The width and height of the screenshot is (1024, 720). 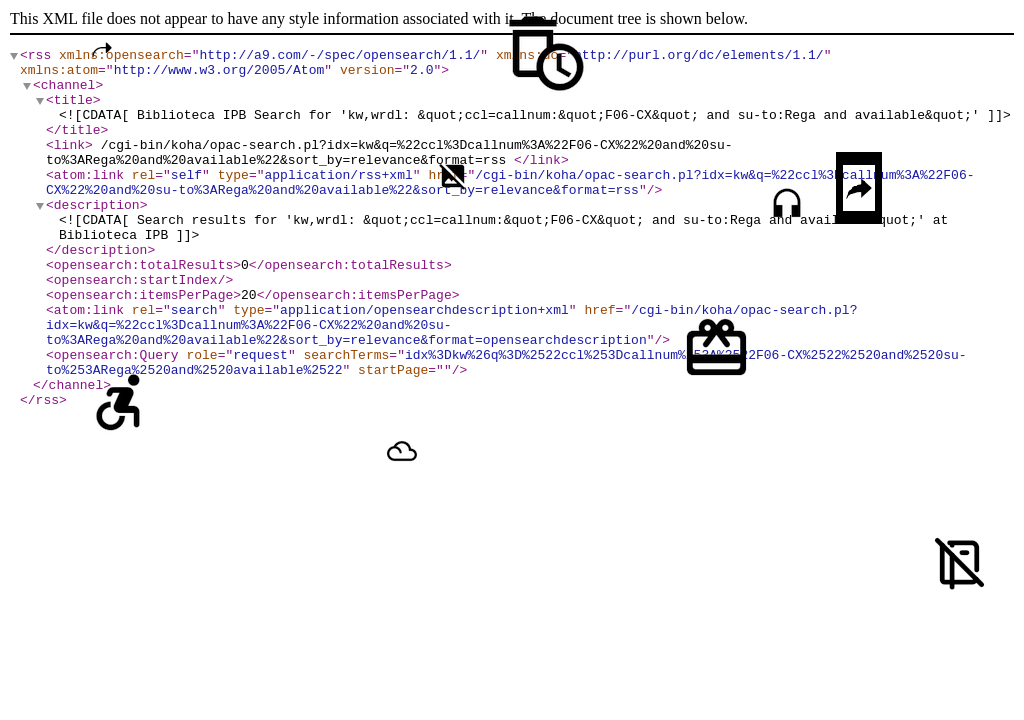 I want to click on notebook feature is disabled or unavailable, so click(x=959, y=562).